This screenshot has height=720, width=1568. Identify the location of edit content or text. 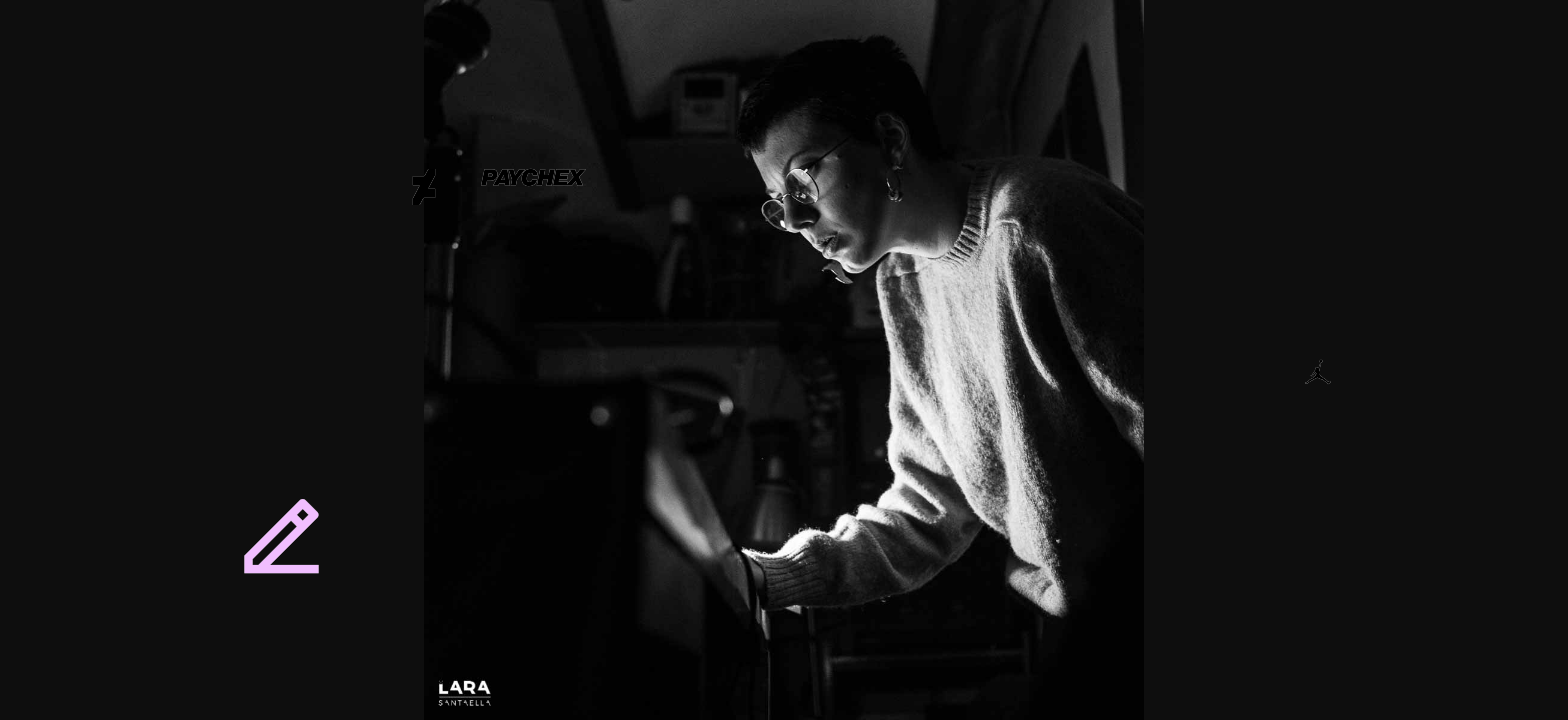
(281, 536).